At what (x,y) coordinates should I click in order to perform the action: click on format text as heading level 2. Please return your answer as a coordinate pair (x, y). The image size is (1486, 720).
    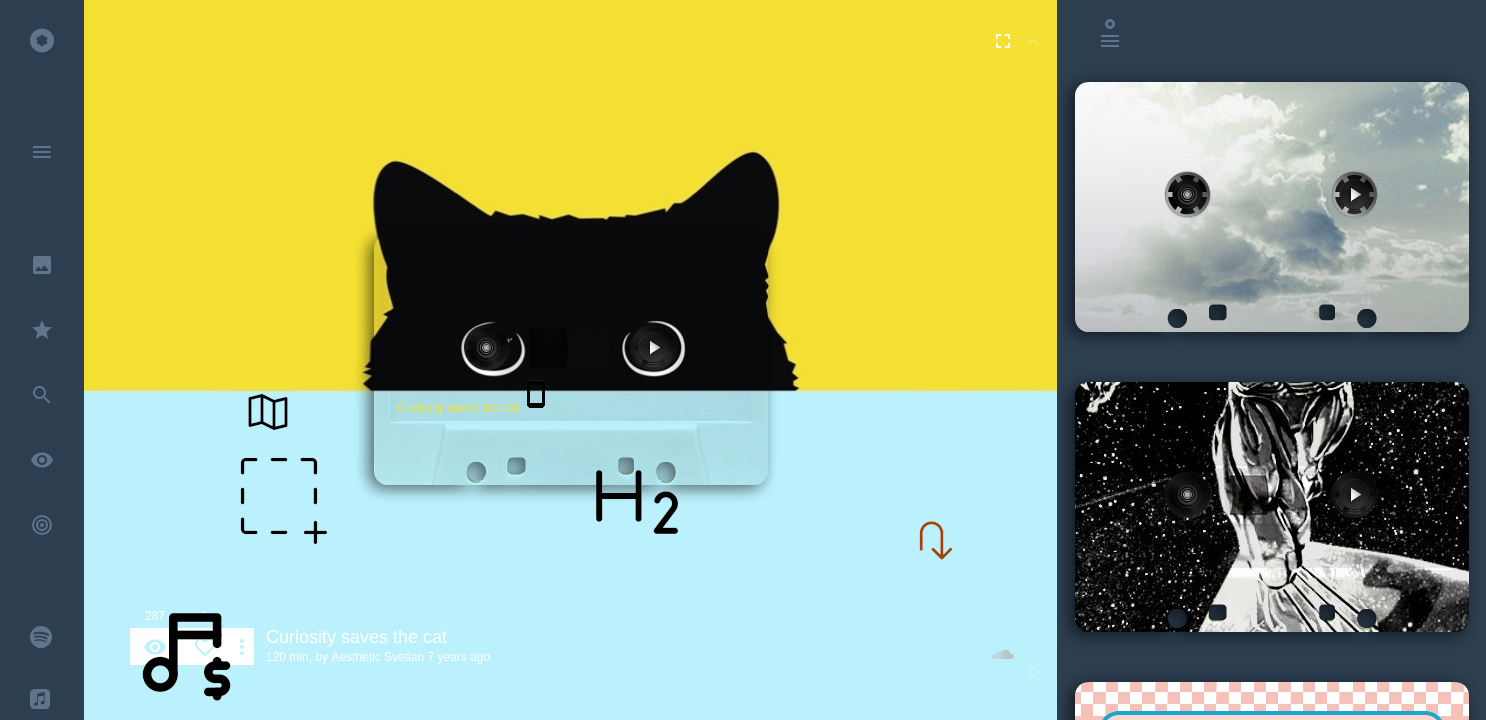
    Looking at the image, I should click on (632, 500).